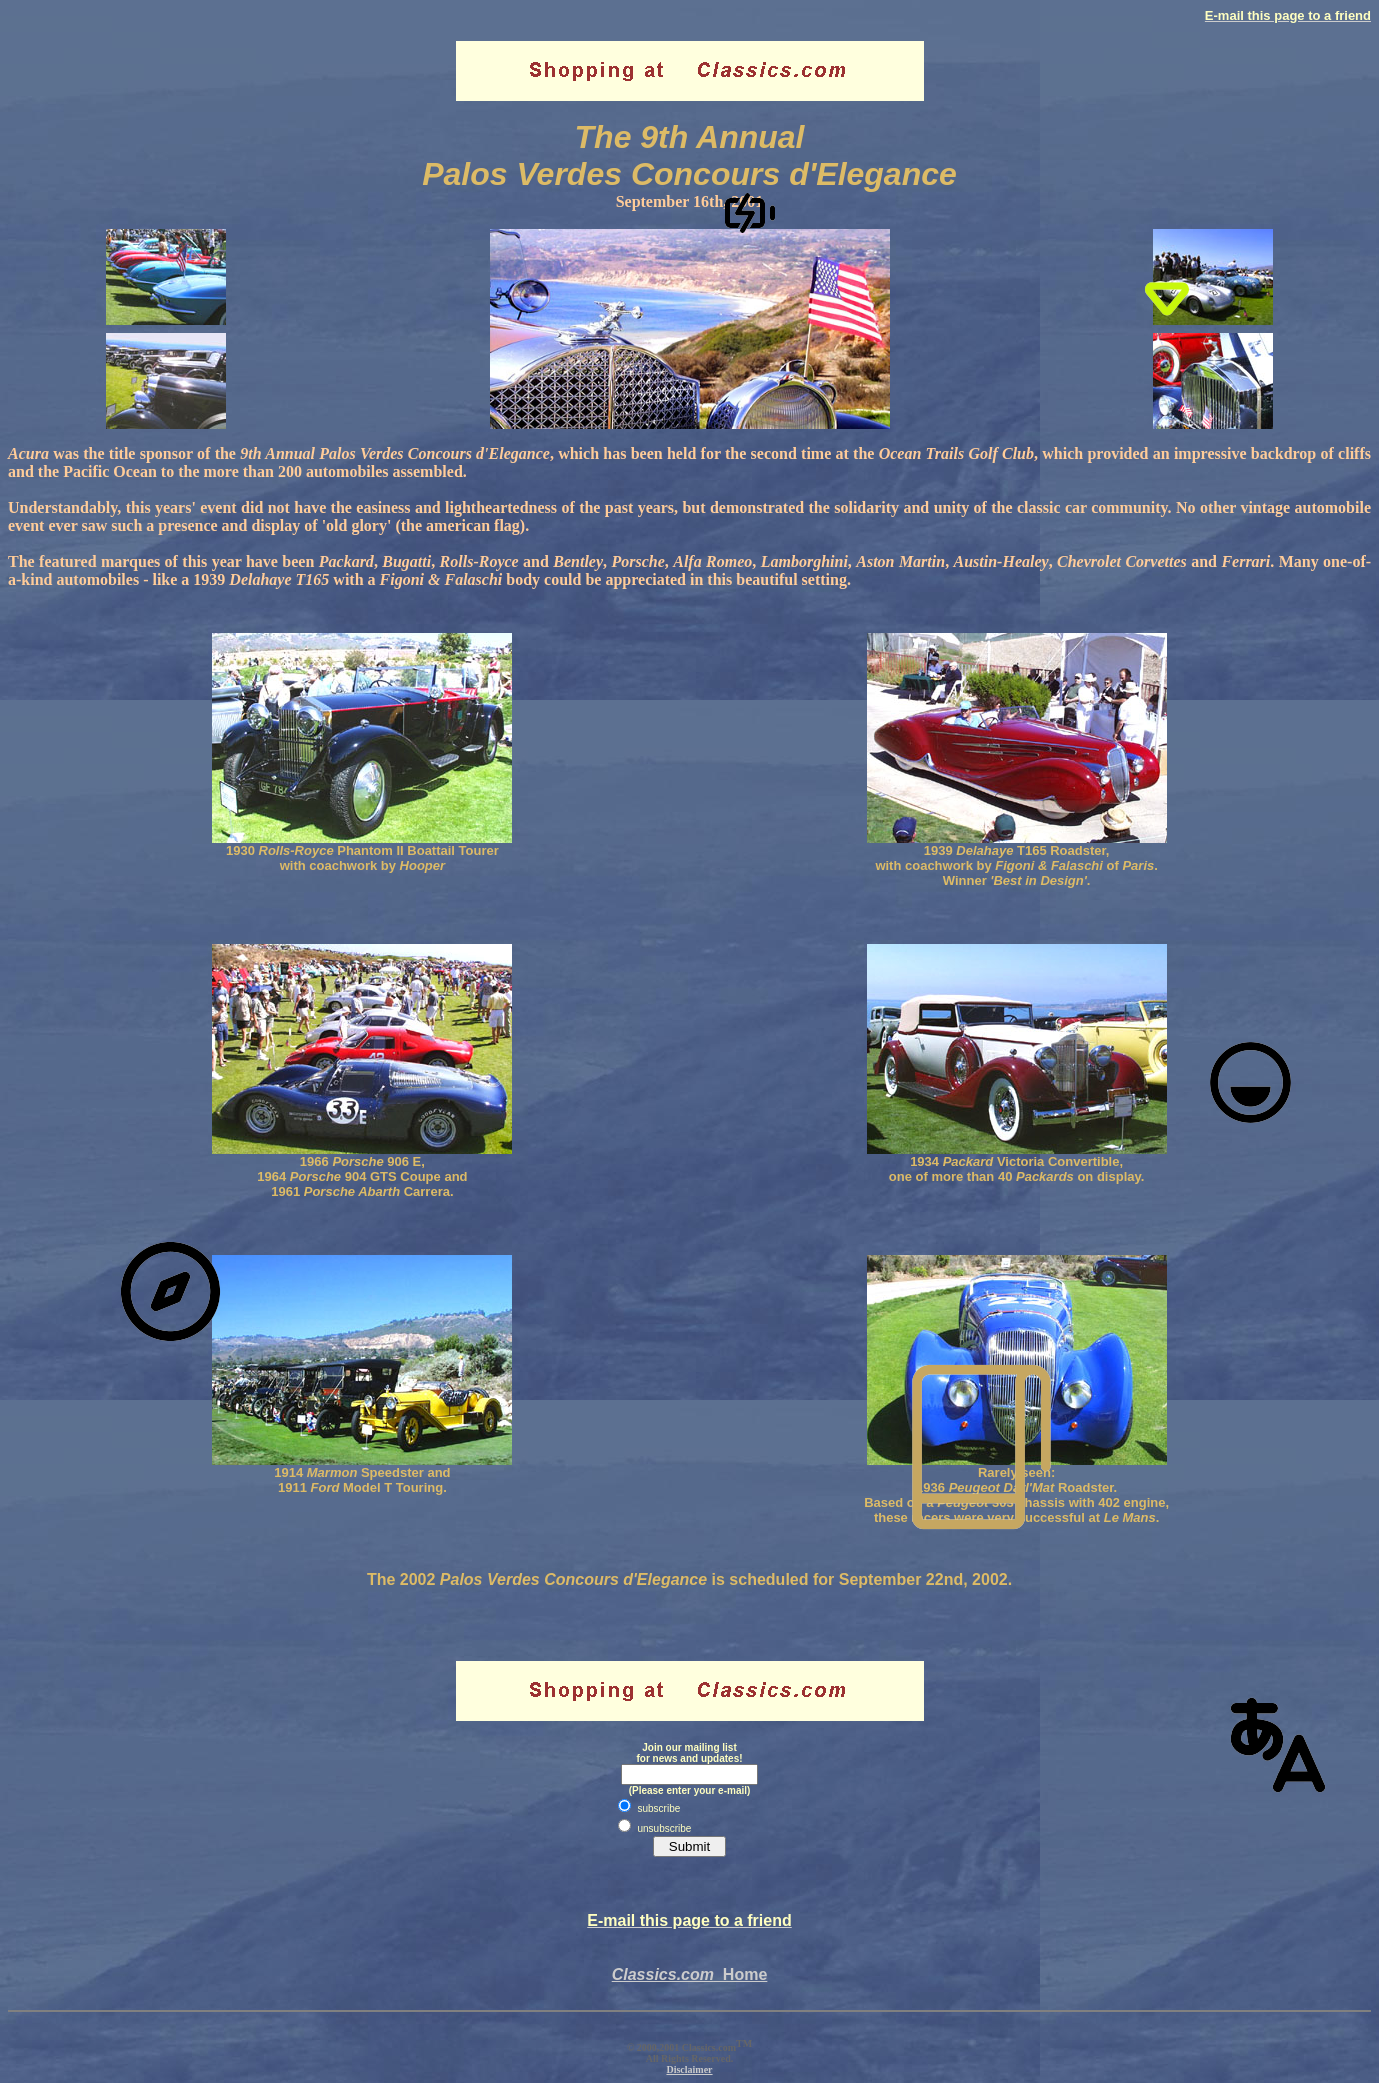  I want to click on view device charging status, so click(750, 213).